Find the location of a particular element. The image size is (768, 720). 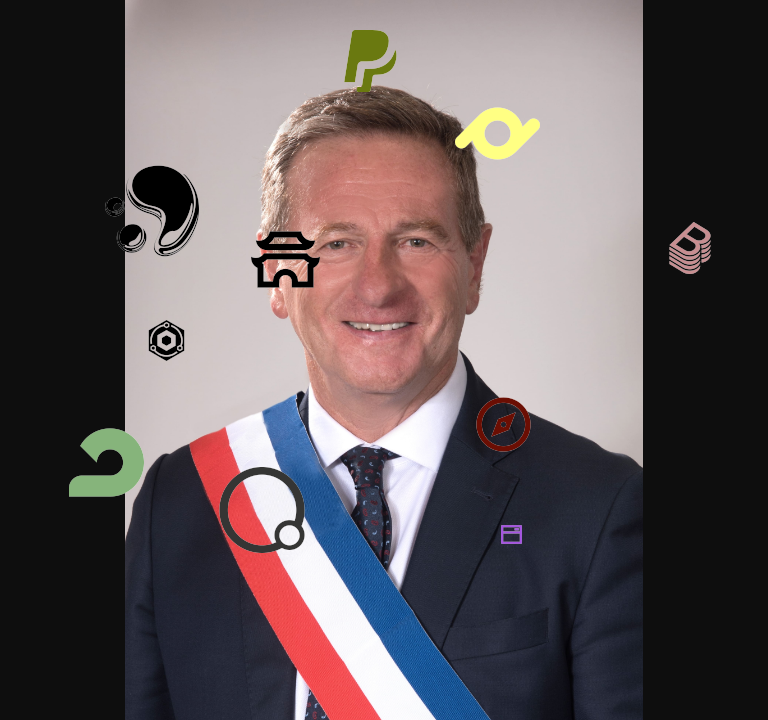

access AdRoll advertising platform is located at coordinates (106, 462).